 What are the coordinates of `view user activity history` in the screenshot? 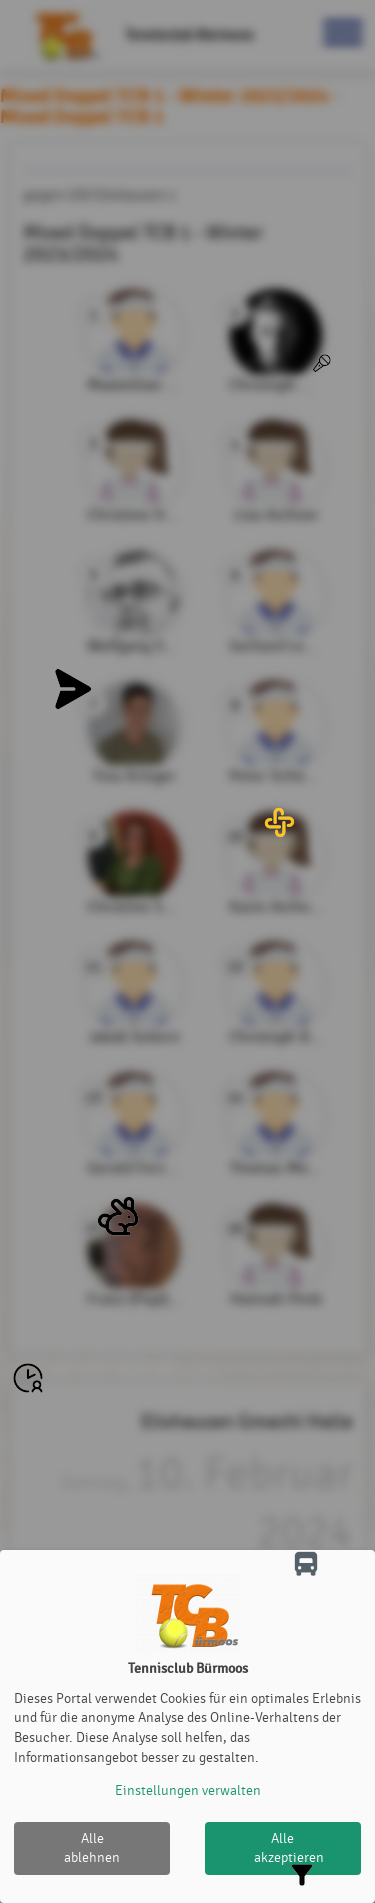 It's located at (28, 1378).